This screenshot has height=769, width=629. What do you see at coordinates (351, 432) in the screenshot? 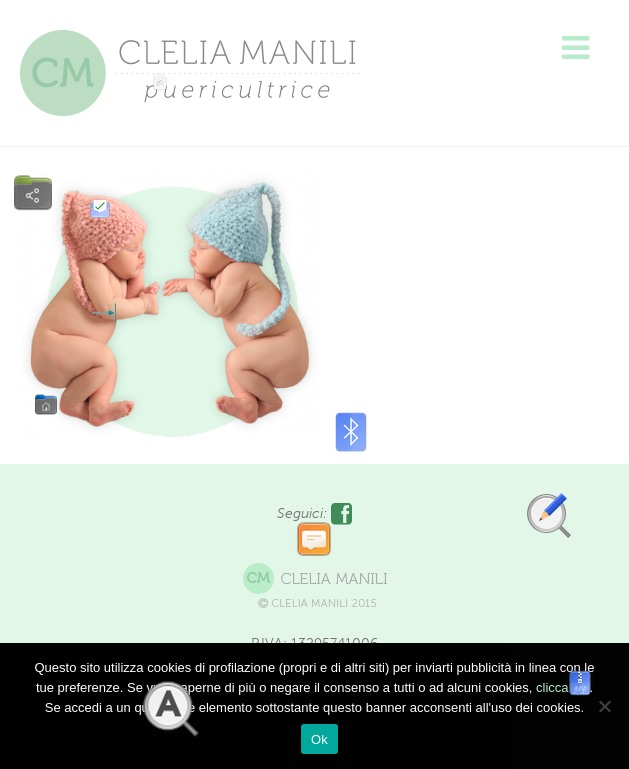
I see `access bluetooth settings` at bounding box center [351, 432].